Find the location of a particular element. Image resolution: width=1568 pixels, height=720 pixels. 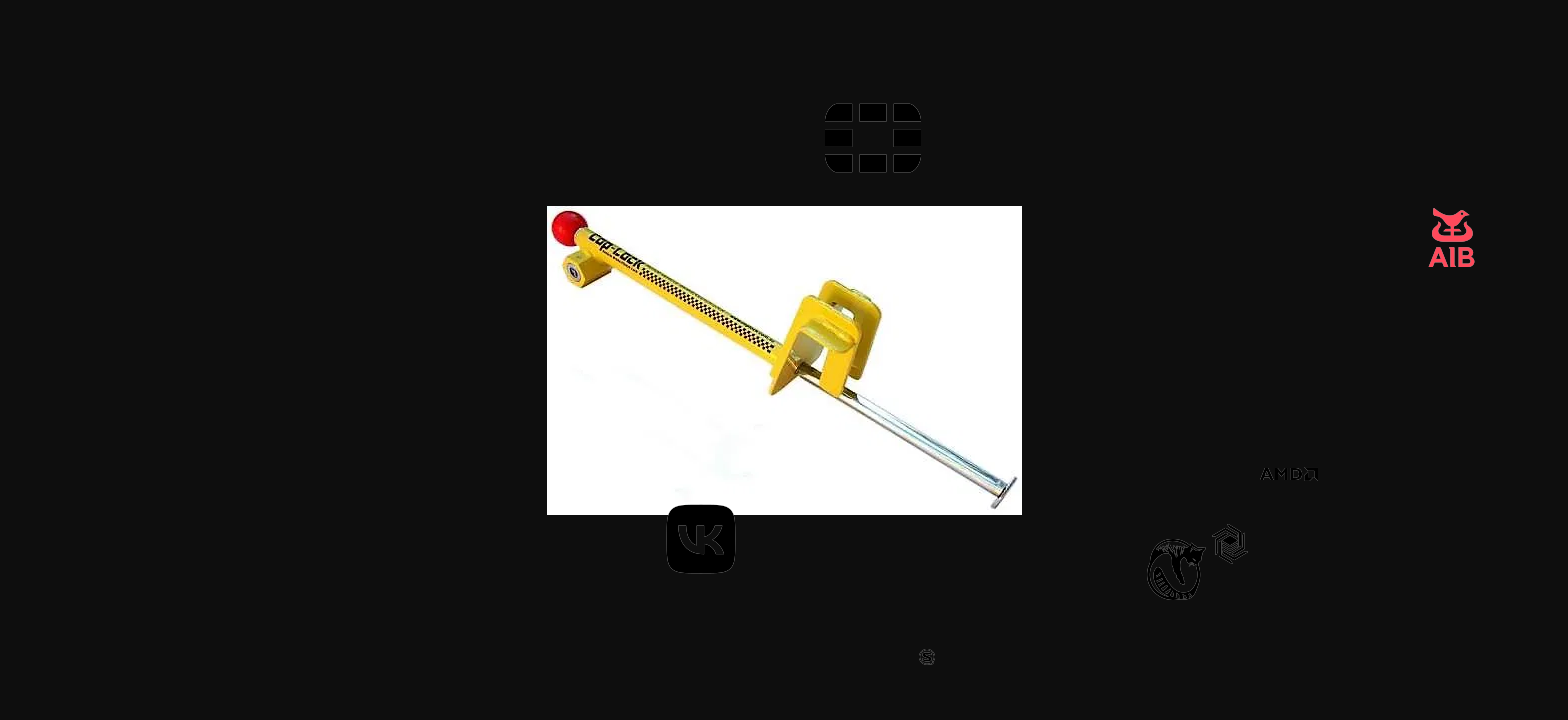

open VK social network app is located at coordinates (701, 539).